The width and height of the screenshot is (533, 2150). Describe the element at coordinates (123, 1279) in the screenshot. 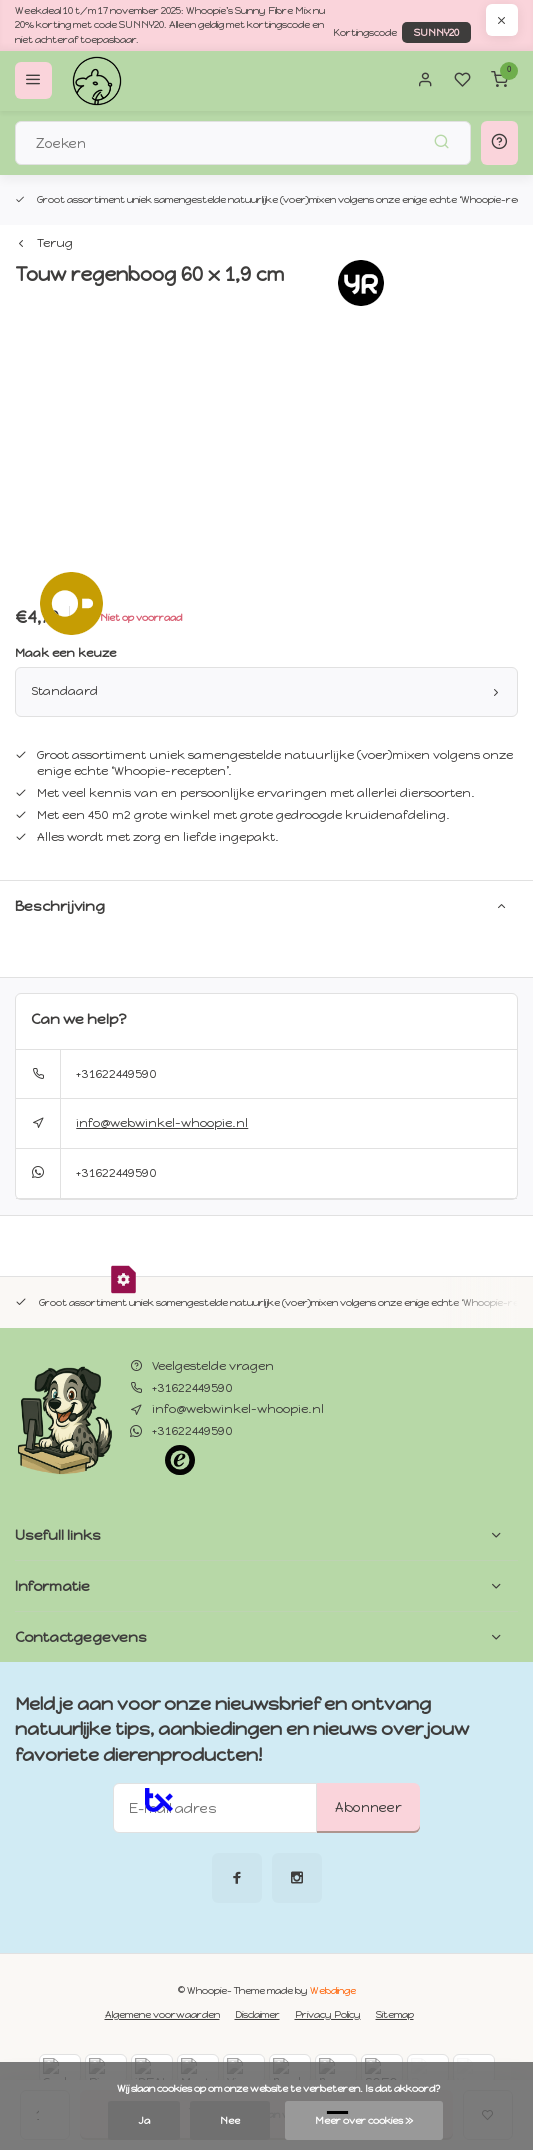

I see `access file settings or preferences` at that location.